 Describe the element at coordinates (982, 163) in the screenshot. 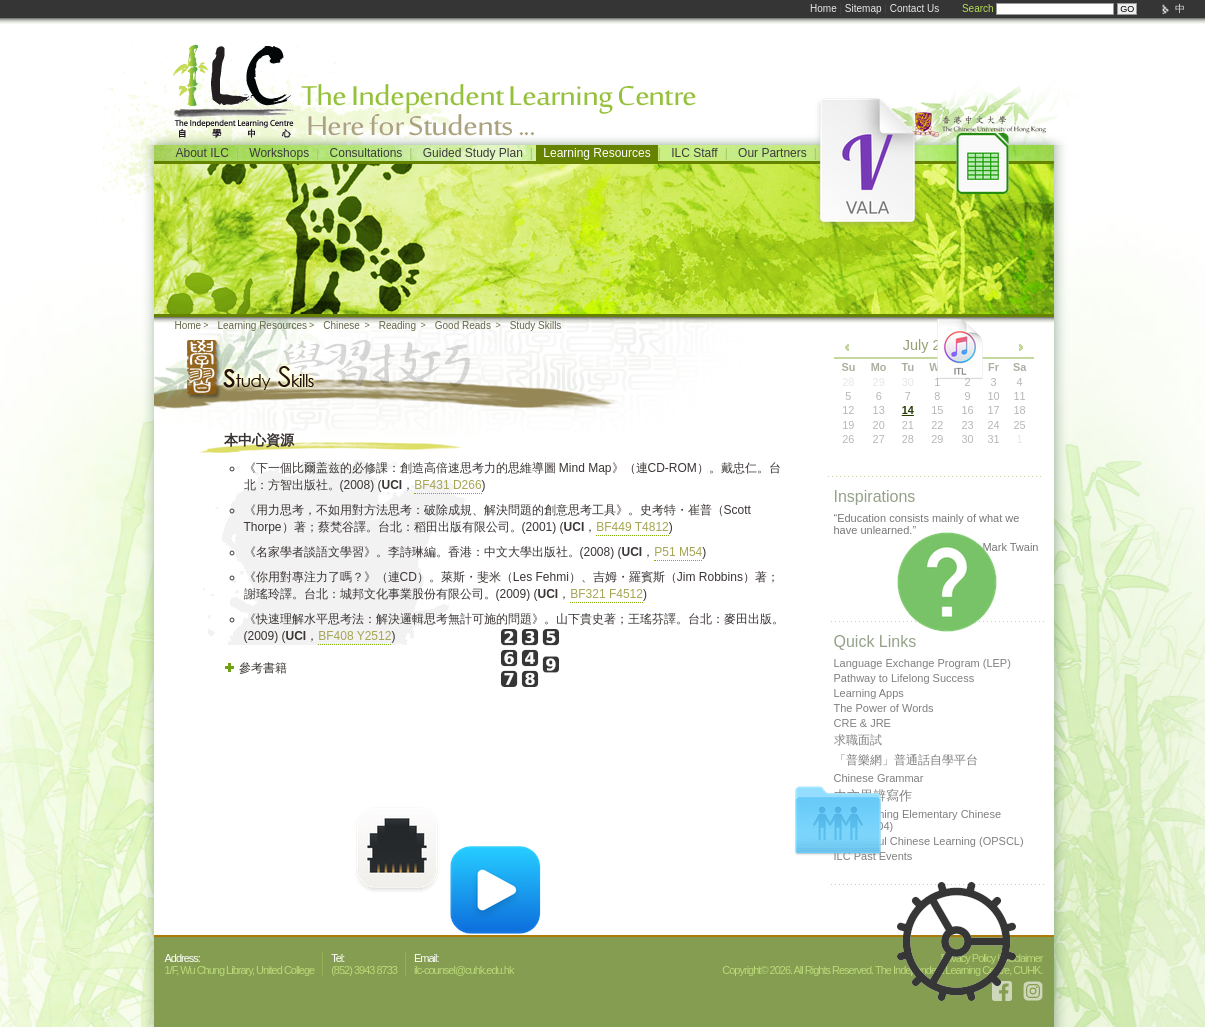

I see `open a LibreOffice Calc spreadsheet file` at that location.